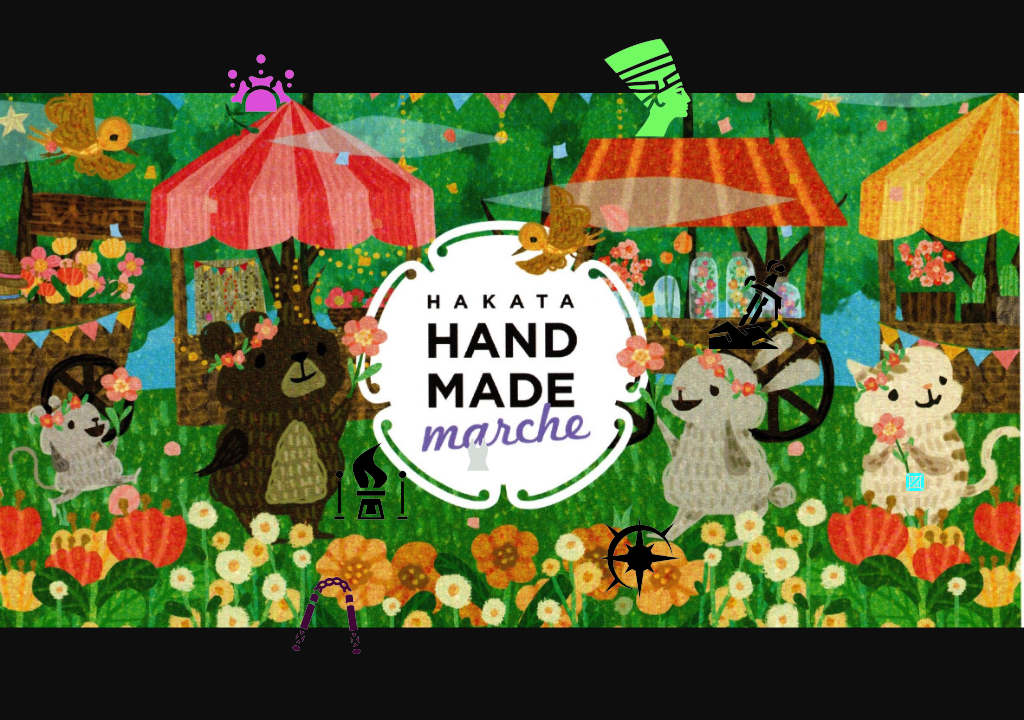  I want to click on activate eclipse or flare visual effect, so click(640, 557).